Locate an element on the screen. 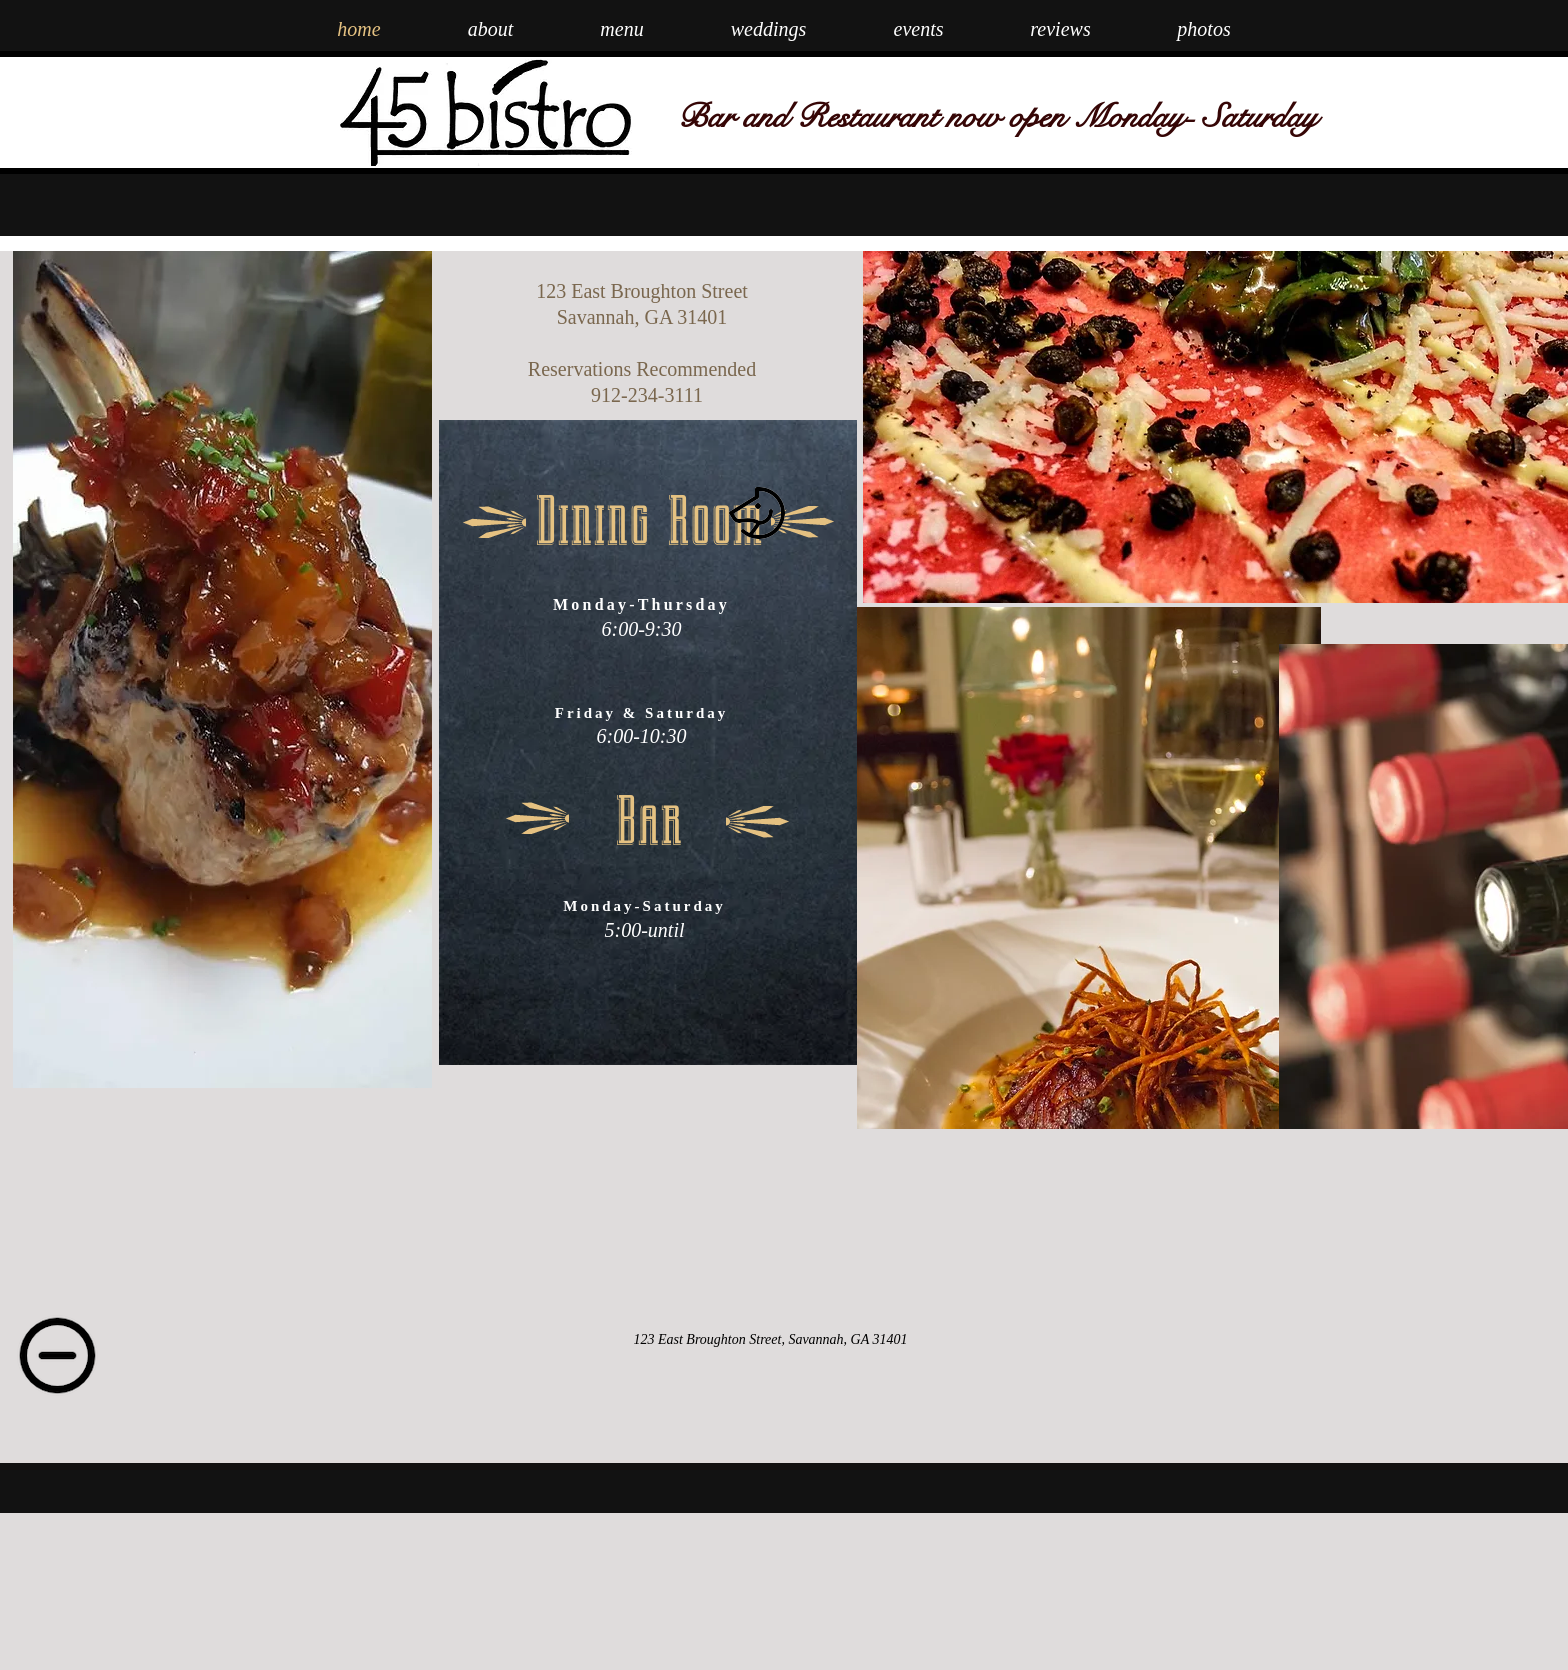 The image size is (1568, 1670). remove an item from a list is located at coordinates (57, 1355).